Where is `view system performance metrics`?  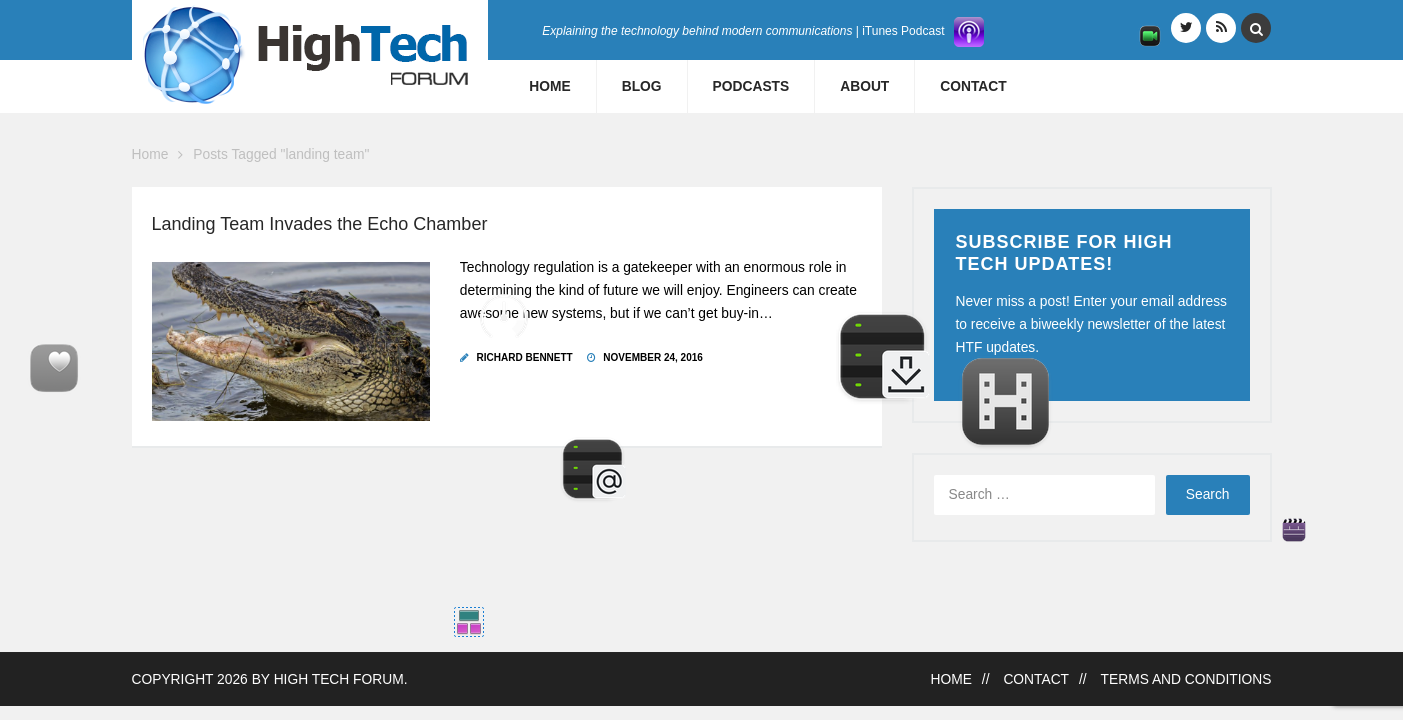
view system performance metrics is located at coordinates (504, 316).